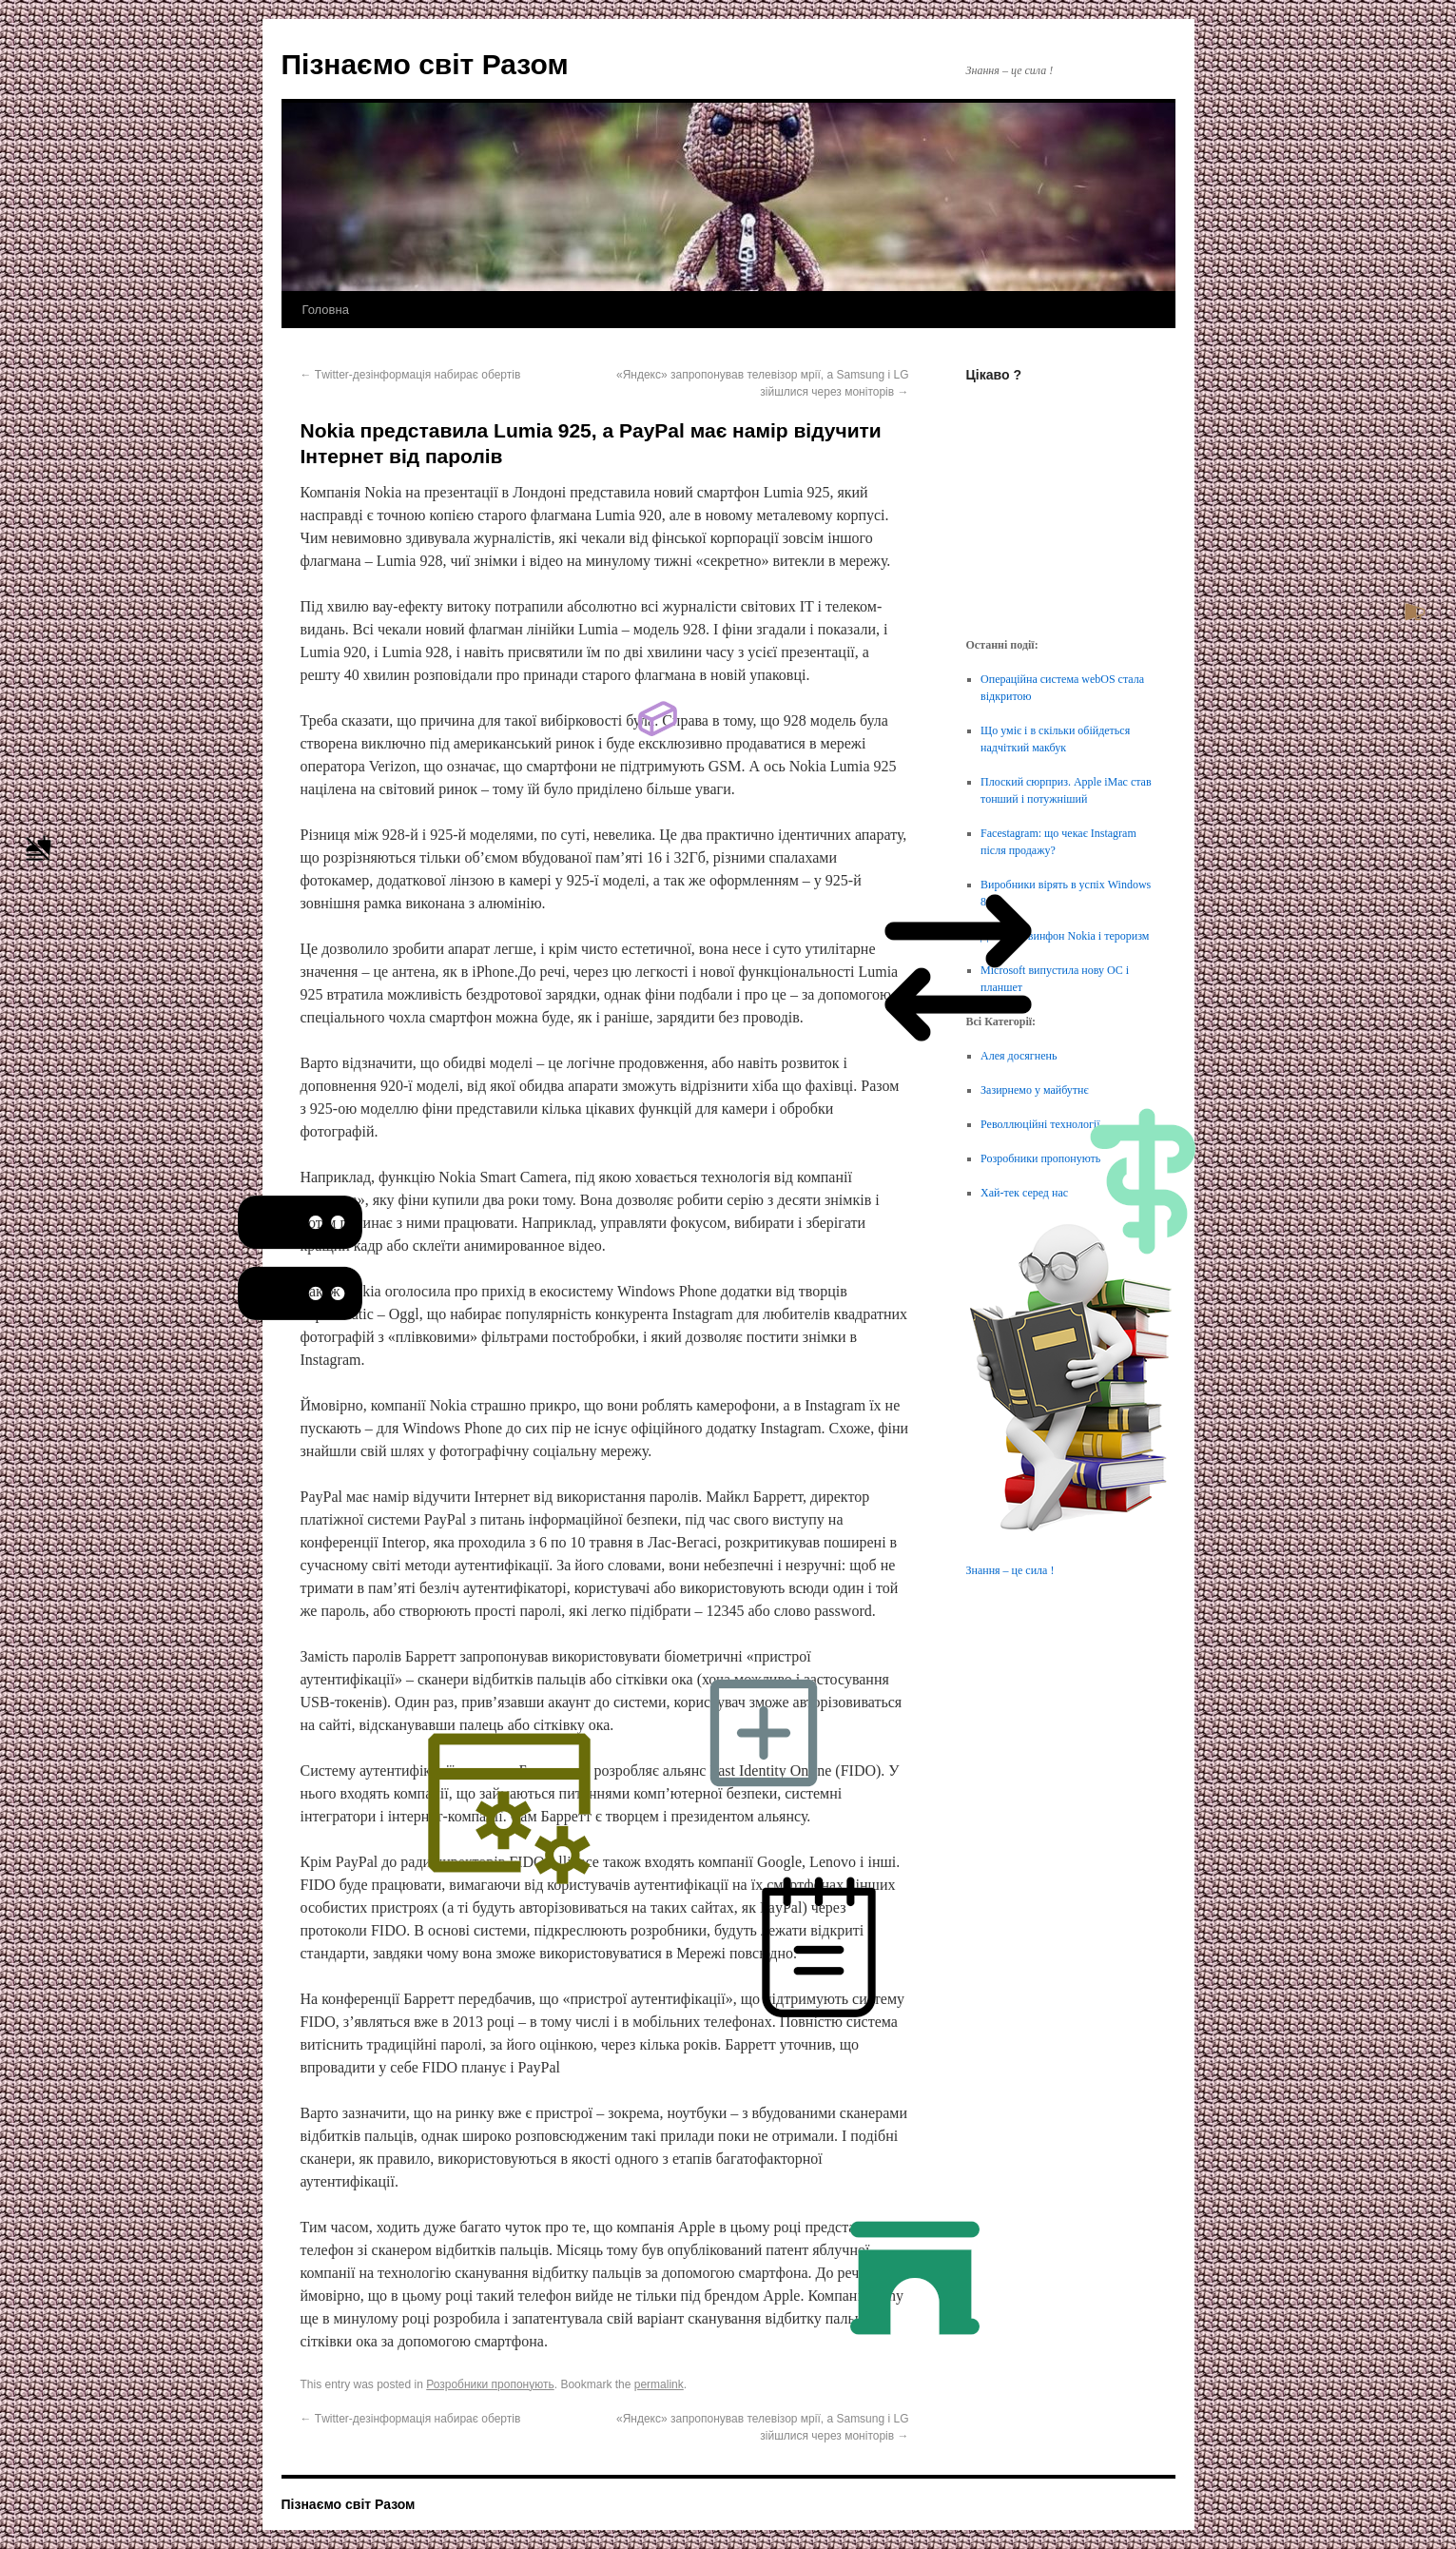 This screenshot has height=2549, width=1456. What do you see at coordinates (1147, 1181) in the screenshot?
I see `access medical or healthcare services` at bounding box center [1147, 1181].